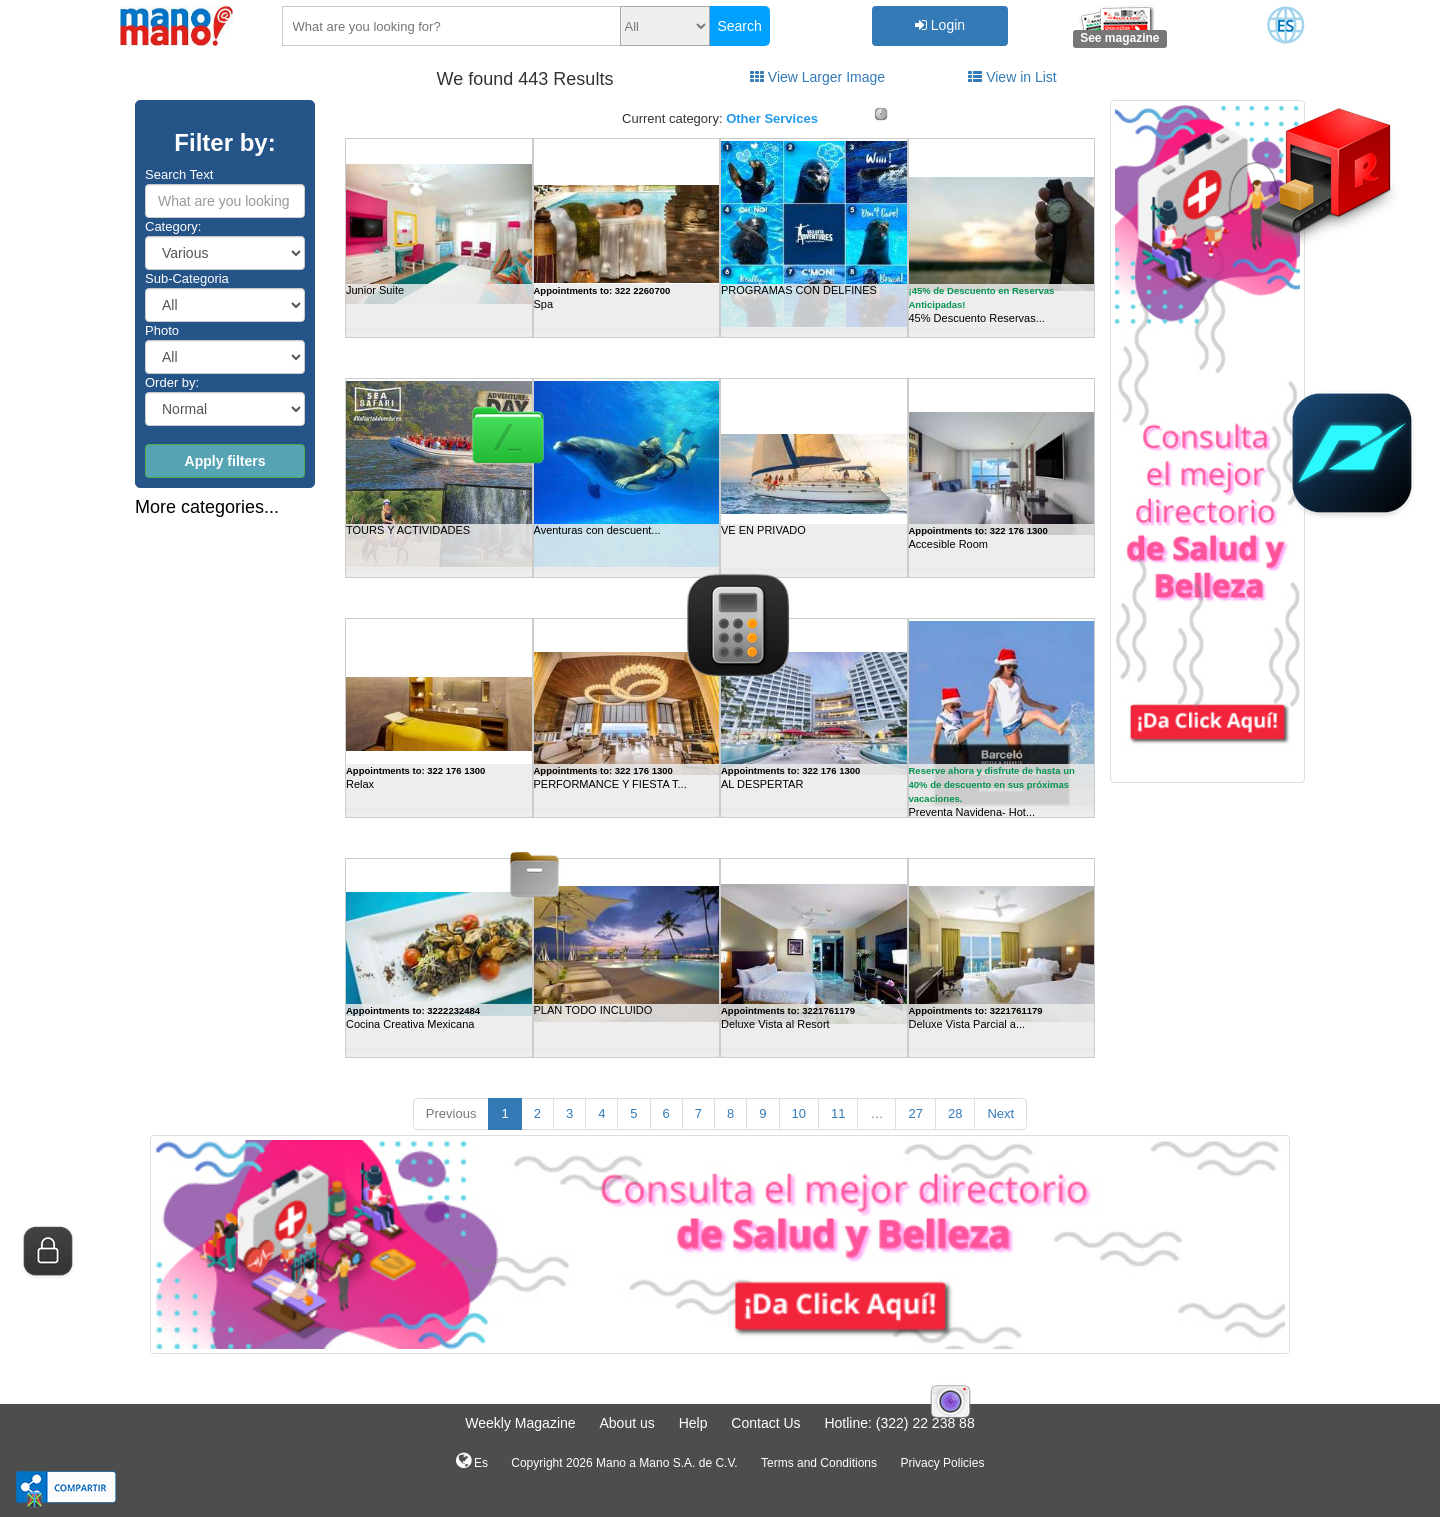 The width and height of the screenshot is (1440, 1517). Describe the element at coordinates (1352, 453) in the screenshot. I see `launch need for speed carbon game` at that location.